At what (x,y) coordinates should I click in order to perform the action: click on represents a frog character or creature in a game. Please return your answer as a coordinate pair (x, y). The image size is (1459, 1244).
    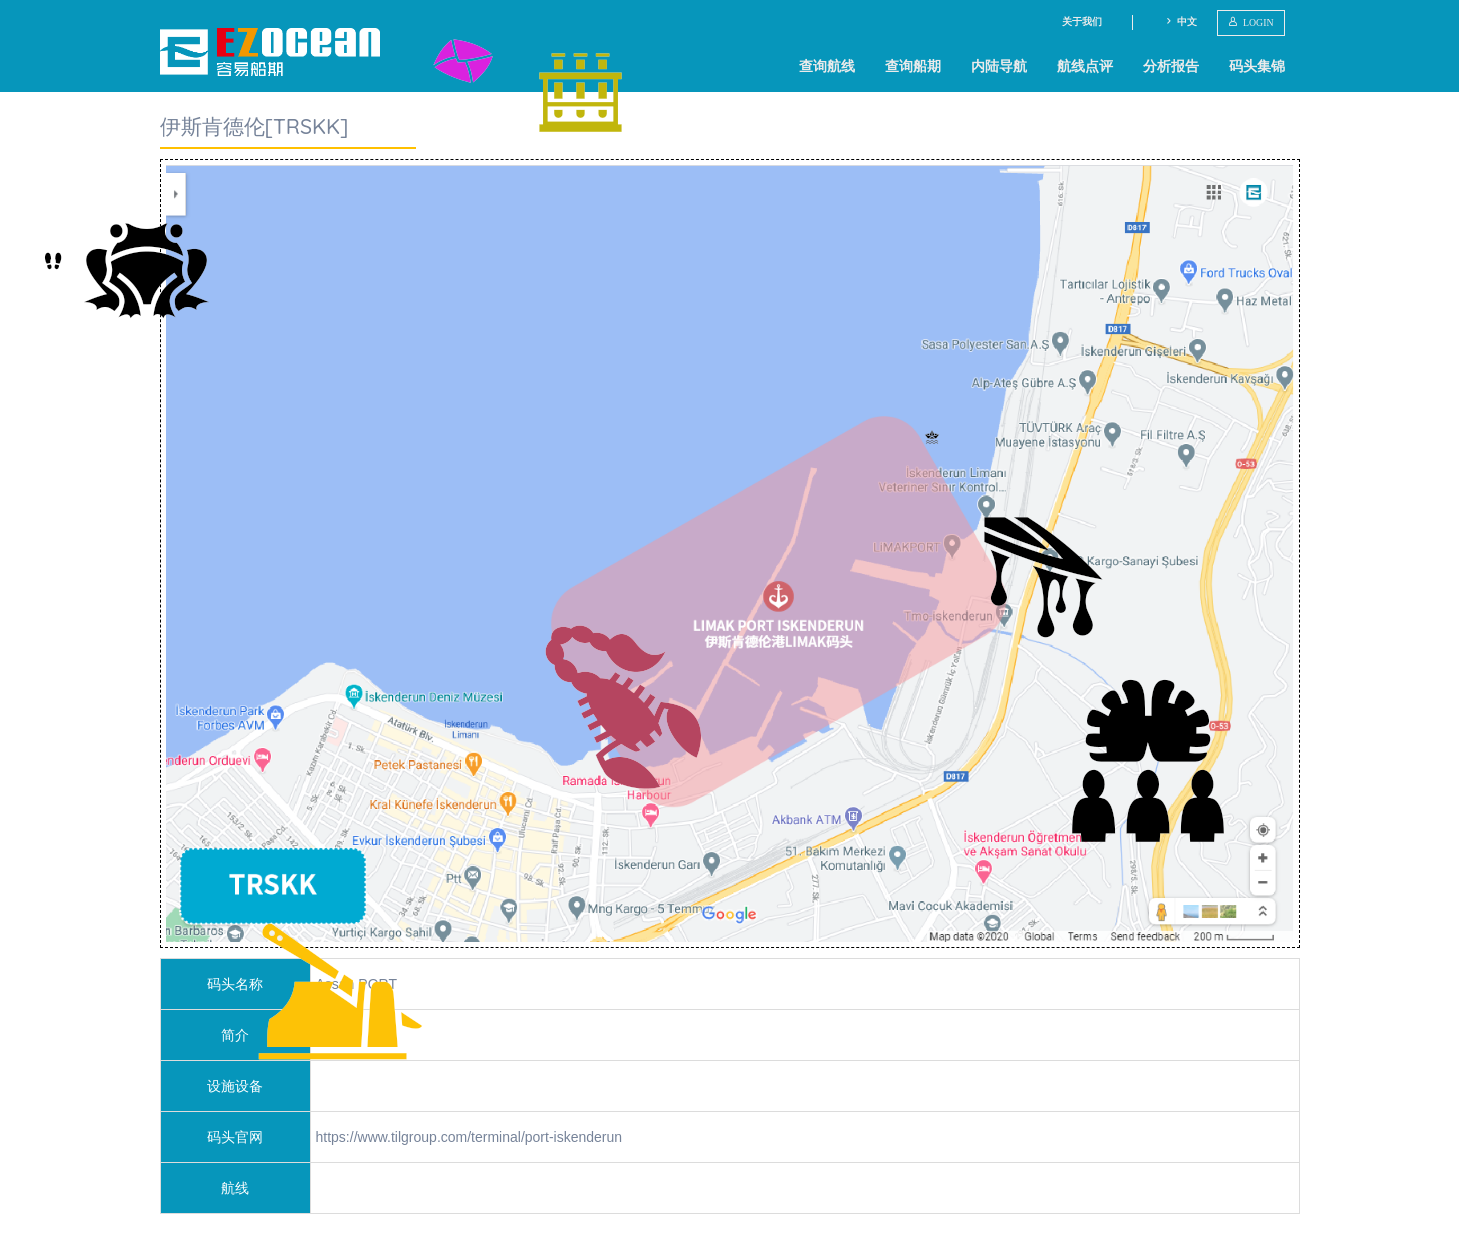
    Looking at the image, I should click on (146, 267).